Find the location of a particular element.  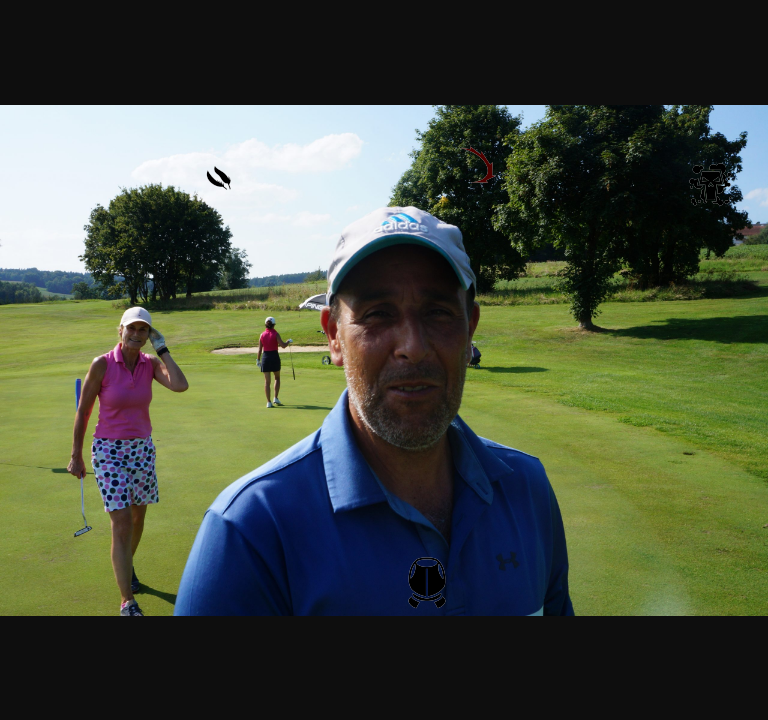

select electric whip weapon or ability is located at coordinates (477, 164).